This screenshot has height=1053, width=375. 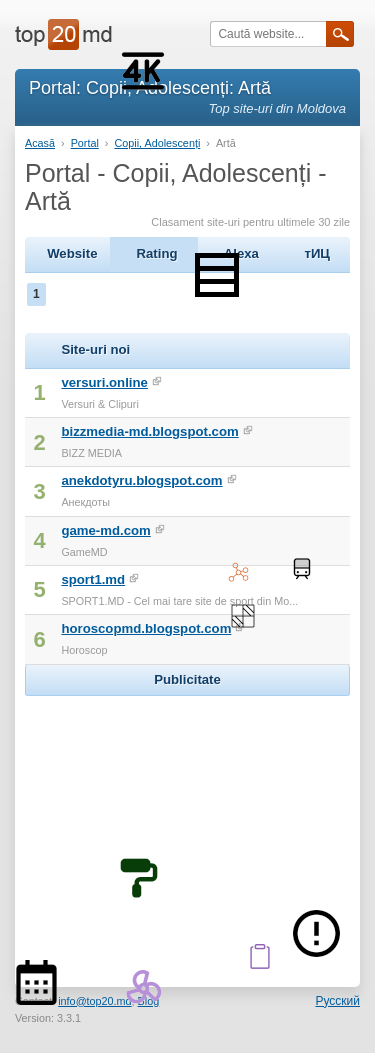 I want to click on customize theme or appearance settings, so click(x=139, y=877).